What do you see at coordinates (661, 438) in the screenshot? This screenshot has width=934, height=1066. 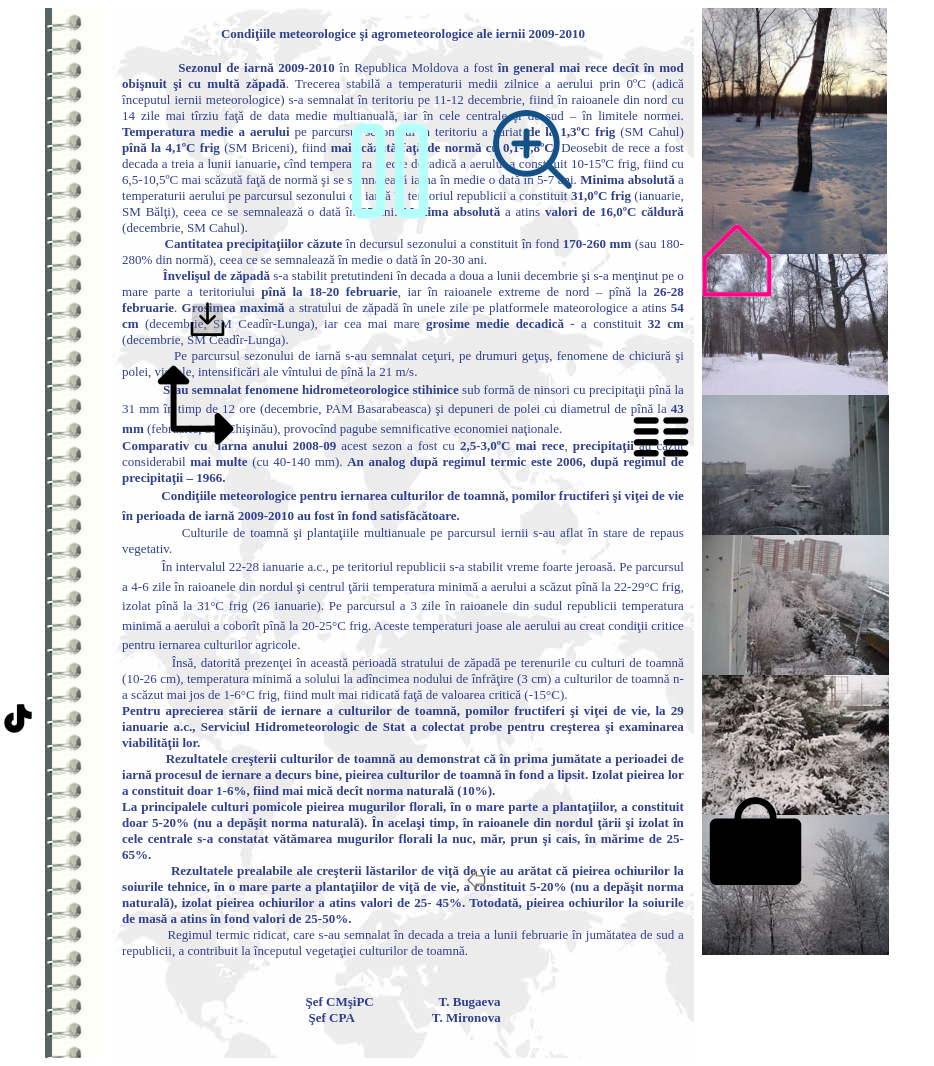 I see `switch to multi-column text layout` at bounding box center [661, 438].